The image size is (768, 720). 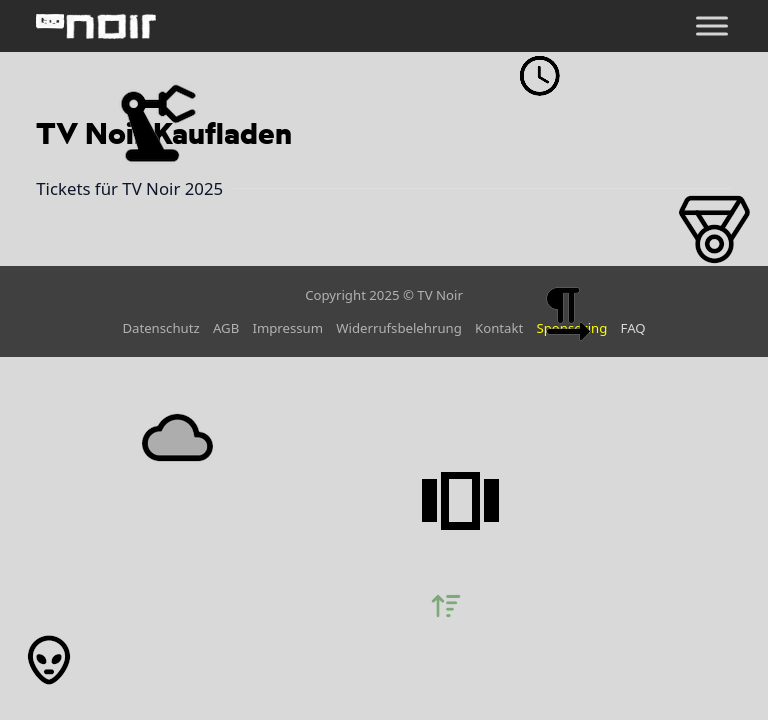 What do you see at coordinates (714, 229) in the screenshot?
I see `view achievements or awards` at bounding box center [714, 229].